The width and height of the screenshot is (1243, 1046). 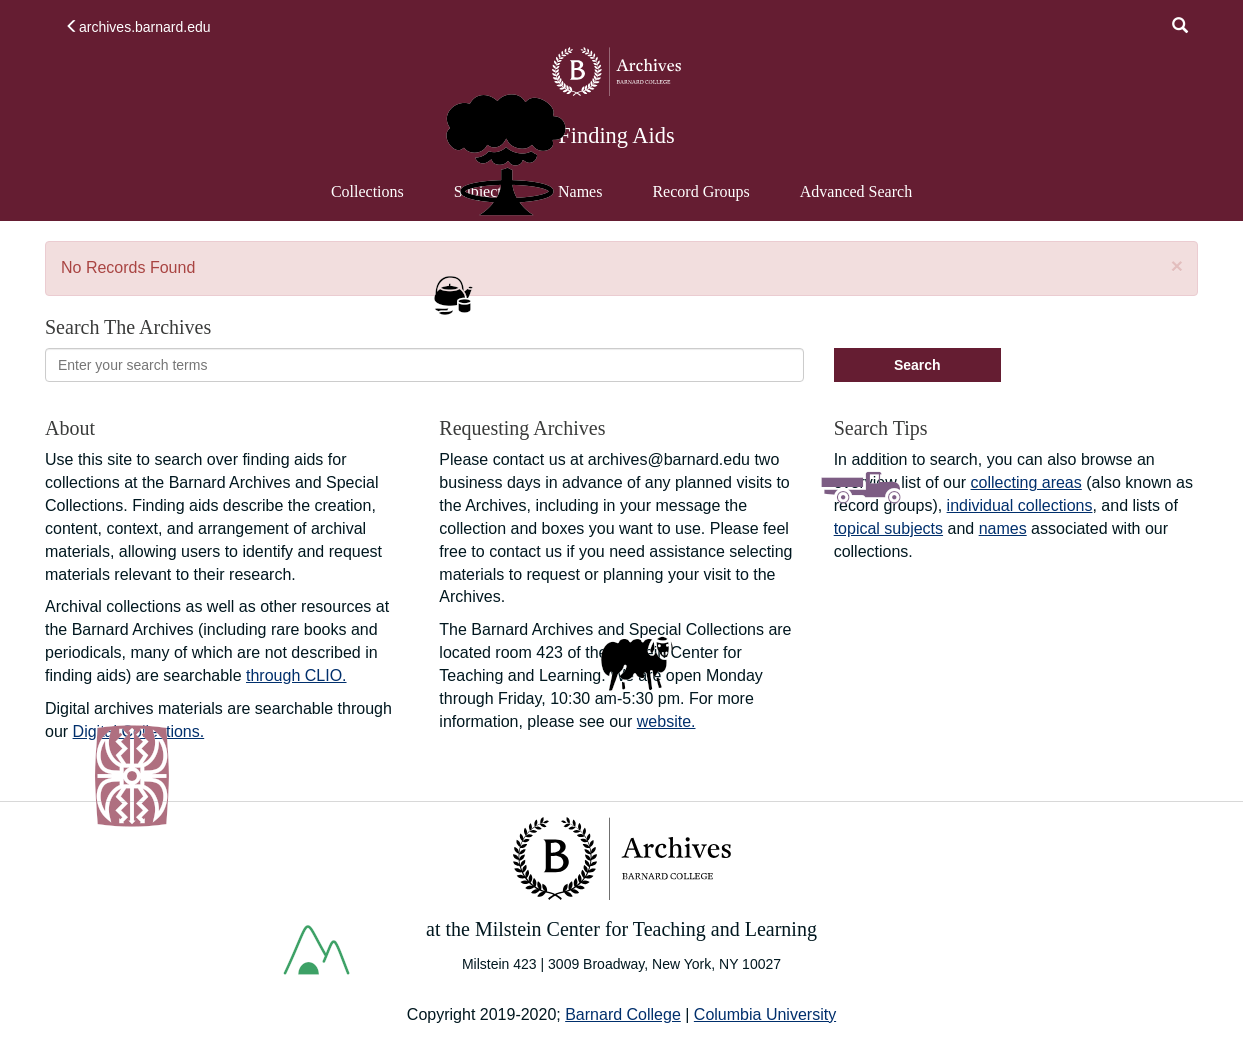 What do you see at coordinates (506, 155) in the screenshot?
I see `indicates explosion or blast event in game` at bounding box center [506, 155].